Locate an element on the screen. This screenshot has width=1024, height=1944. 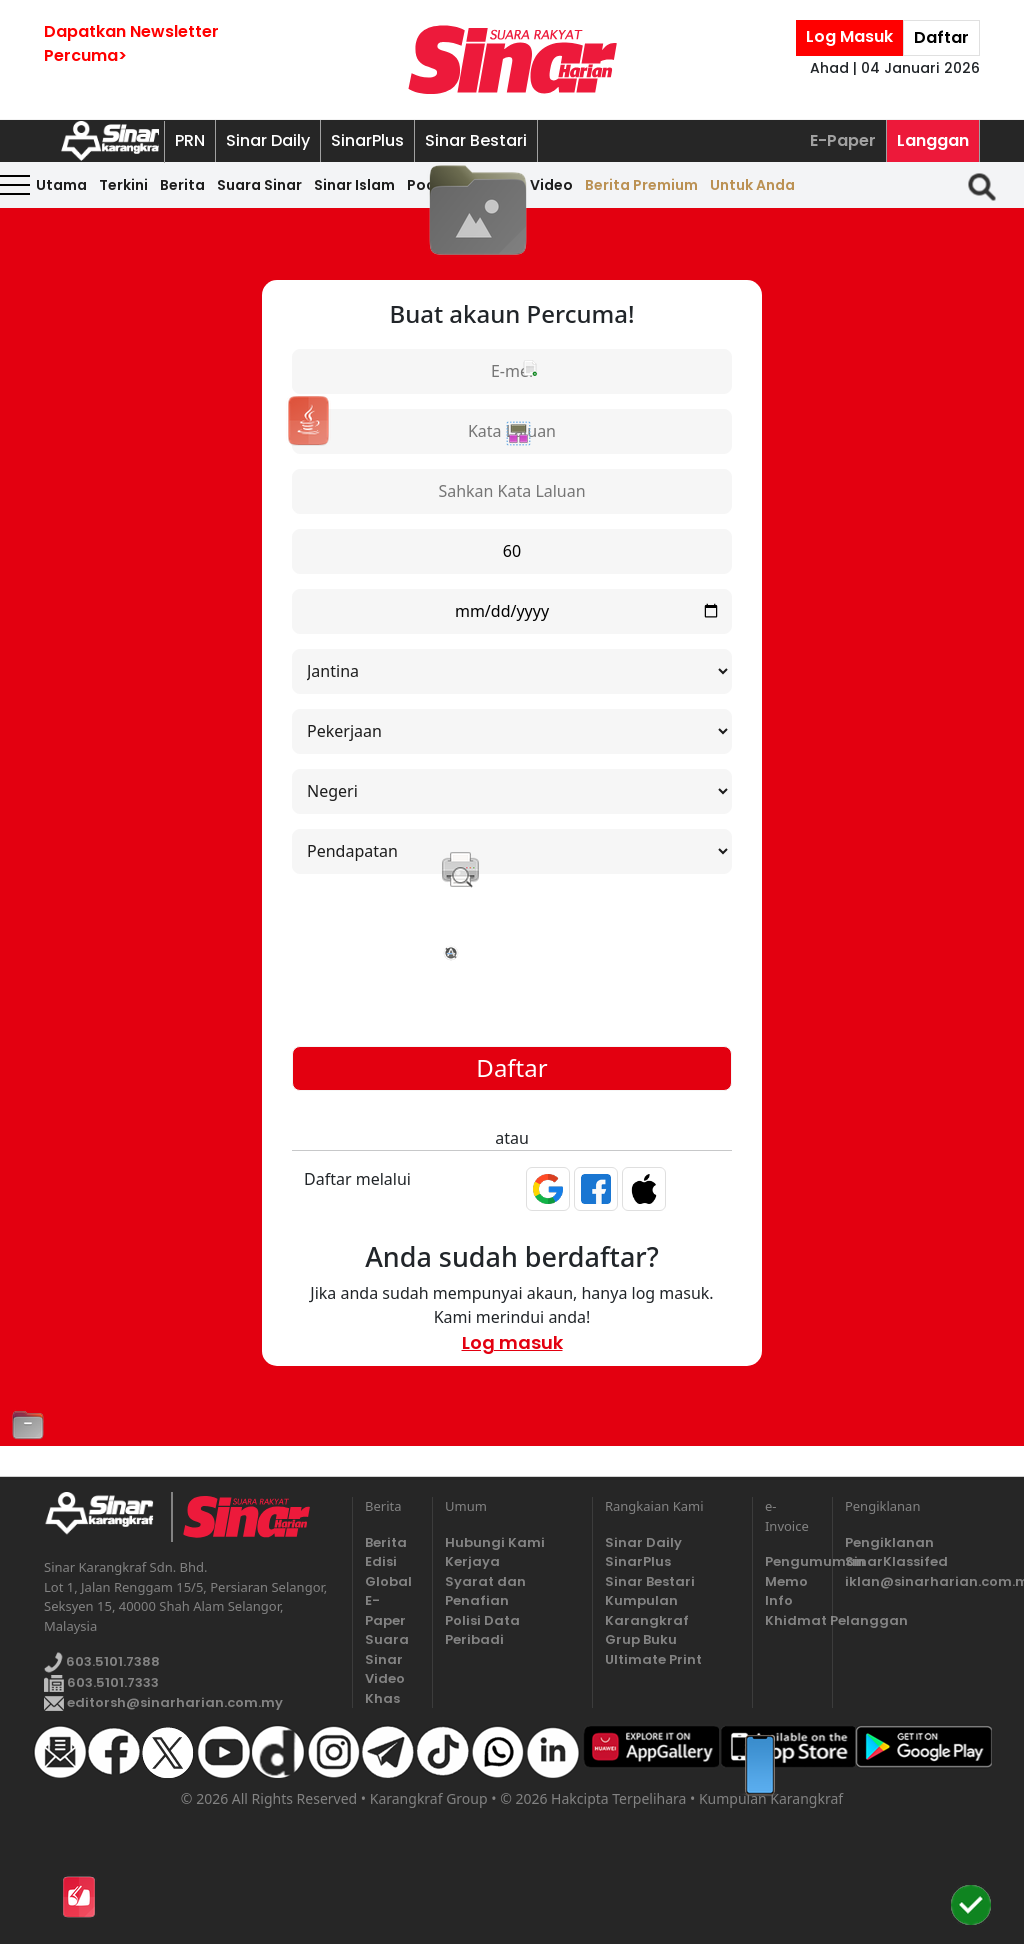
open the file manager application is located at coordinates (28, 1425).